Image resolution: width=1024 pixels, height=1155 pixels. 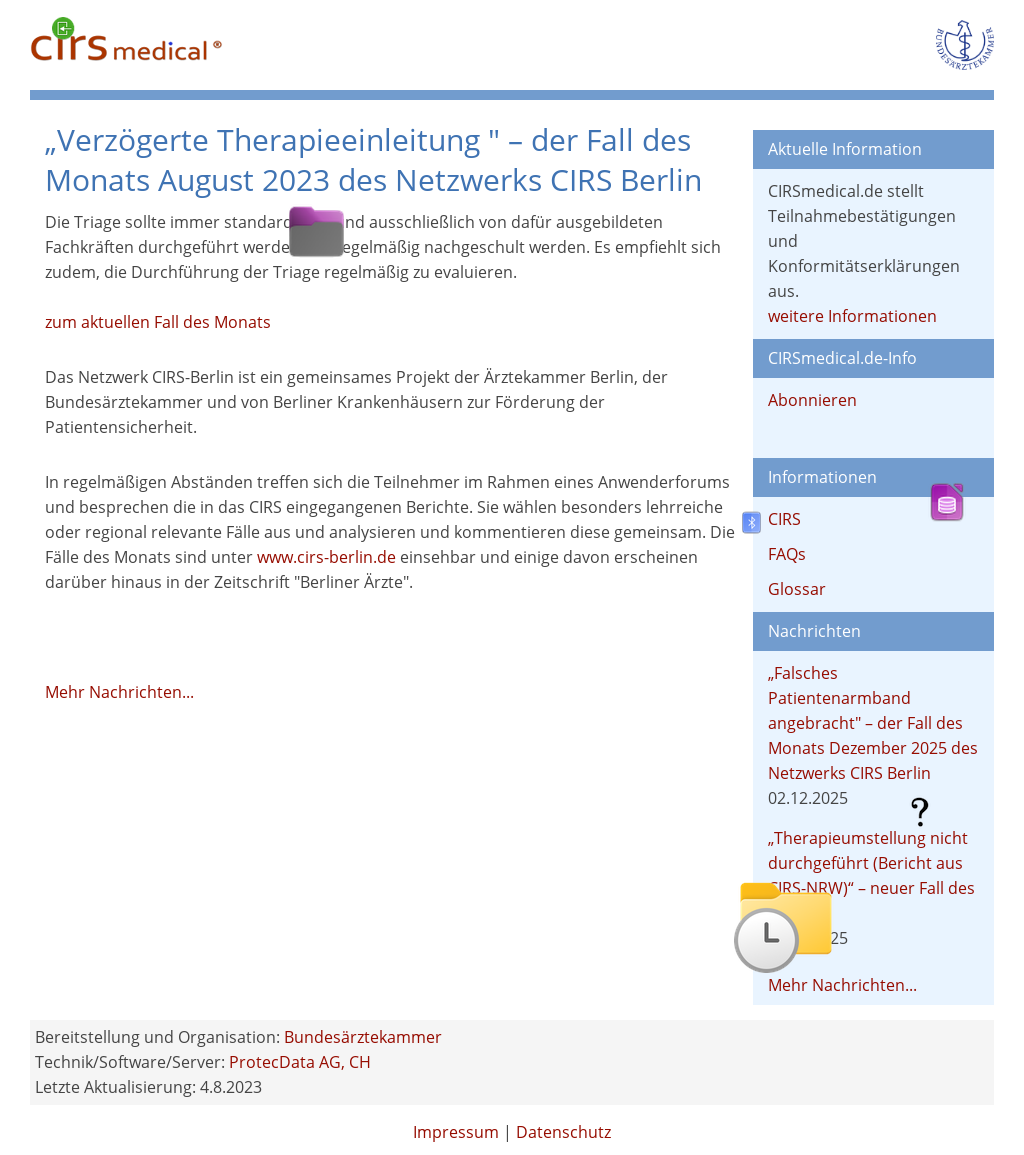 I want to click on access help documentation or support, so click(x=921, y=813).